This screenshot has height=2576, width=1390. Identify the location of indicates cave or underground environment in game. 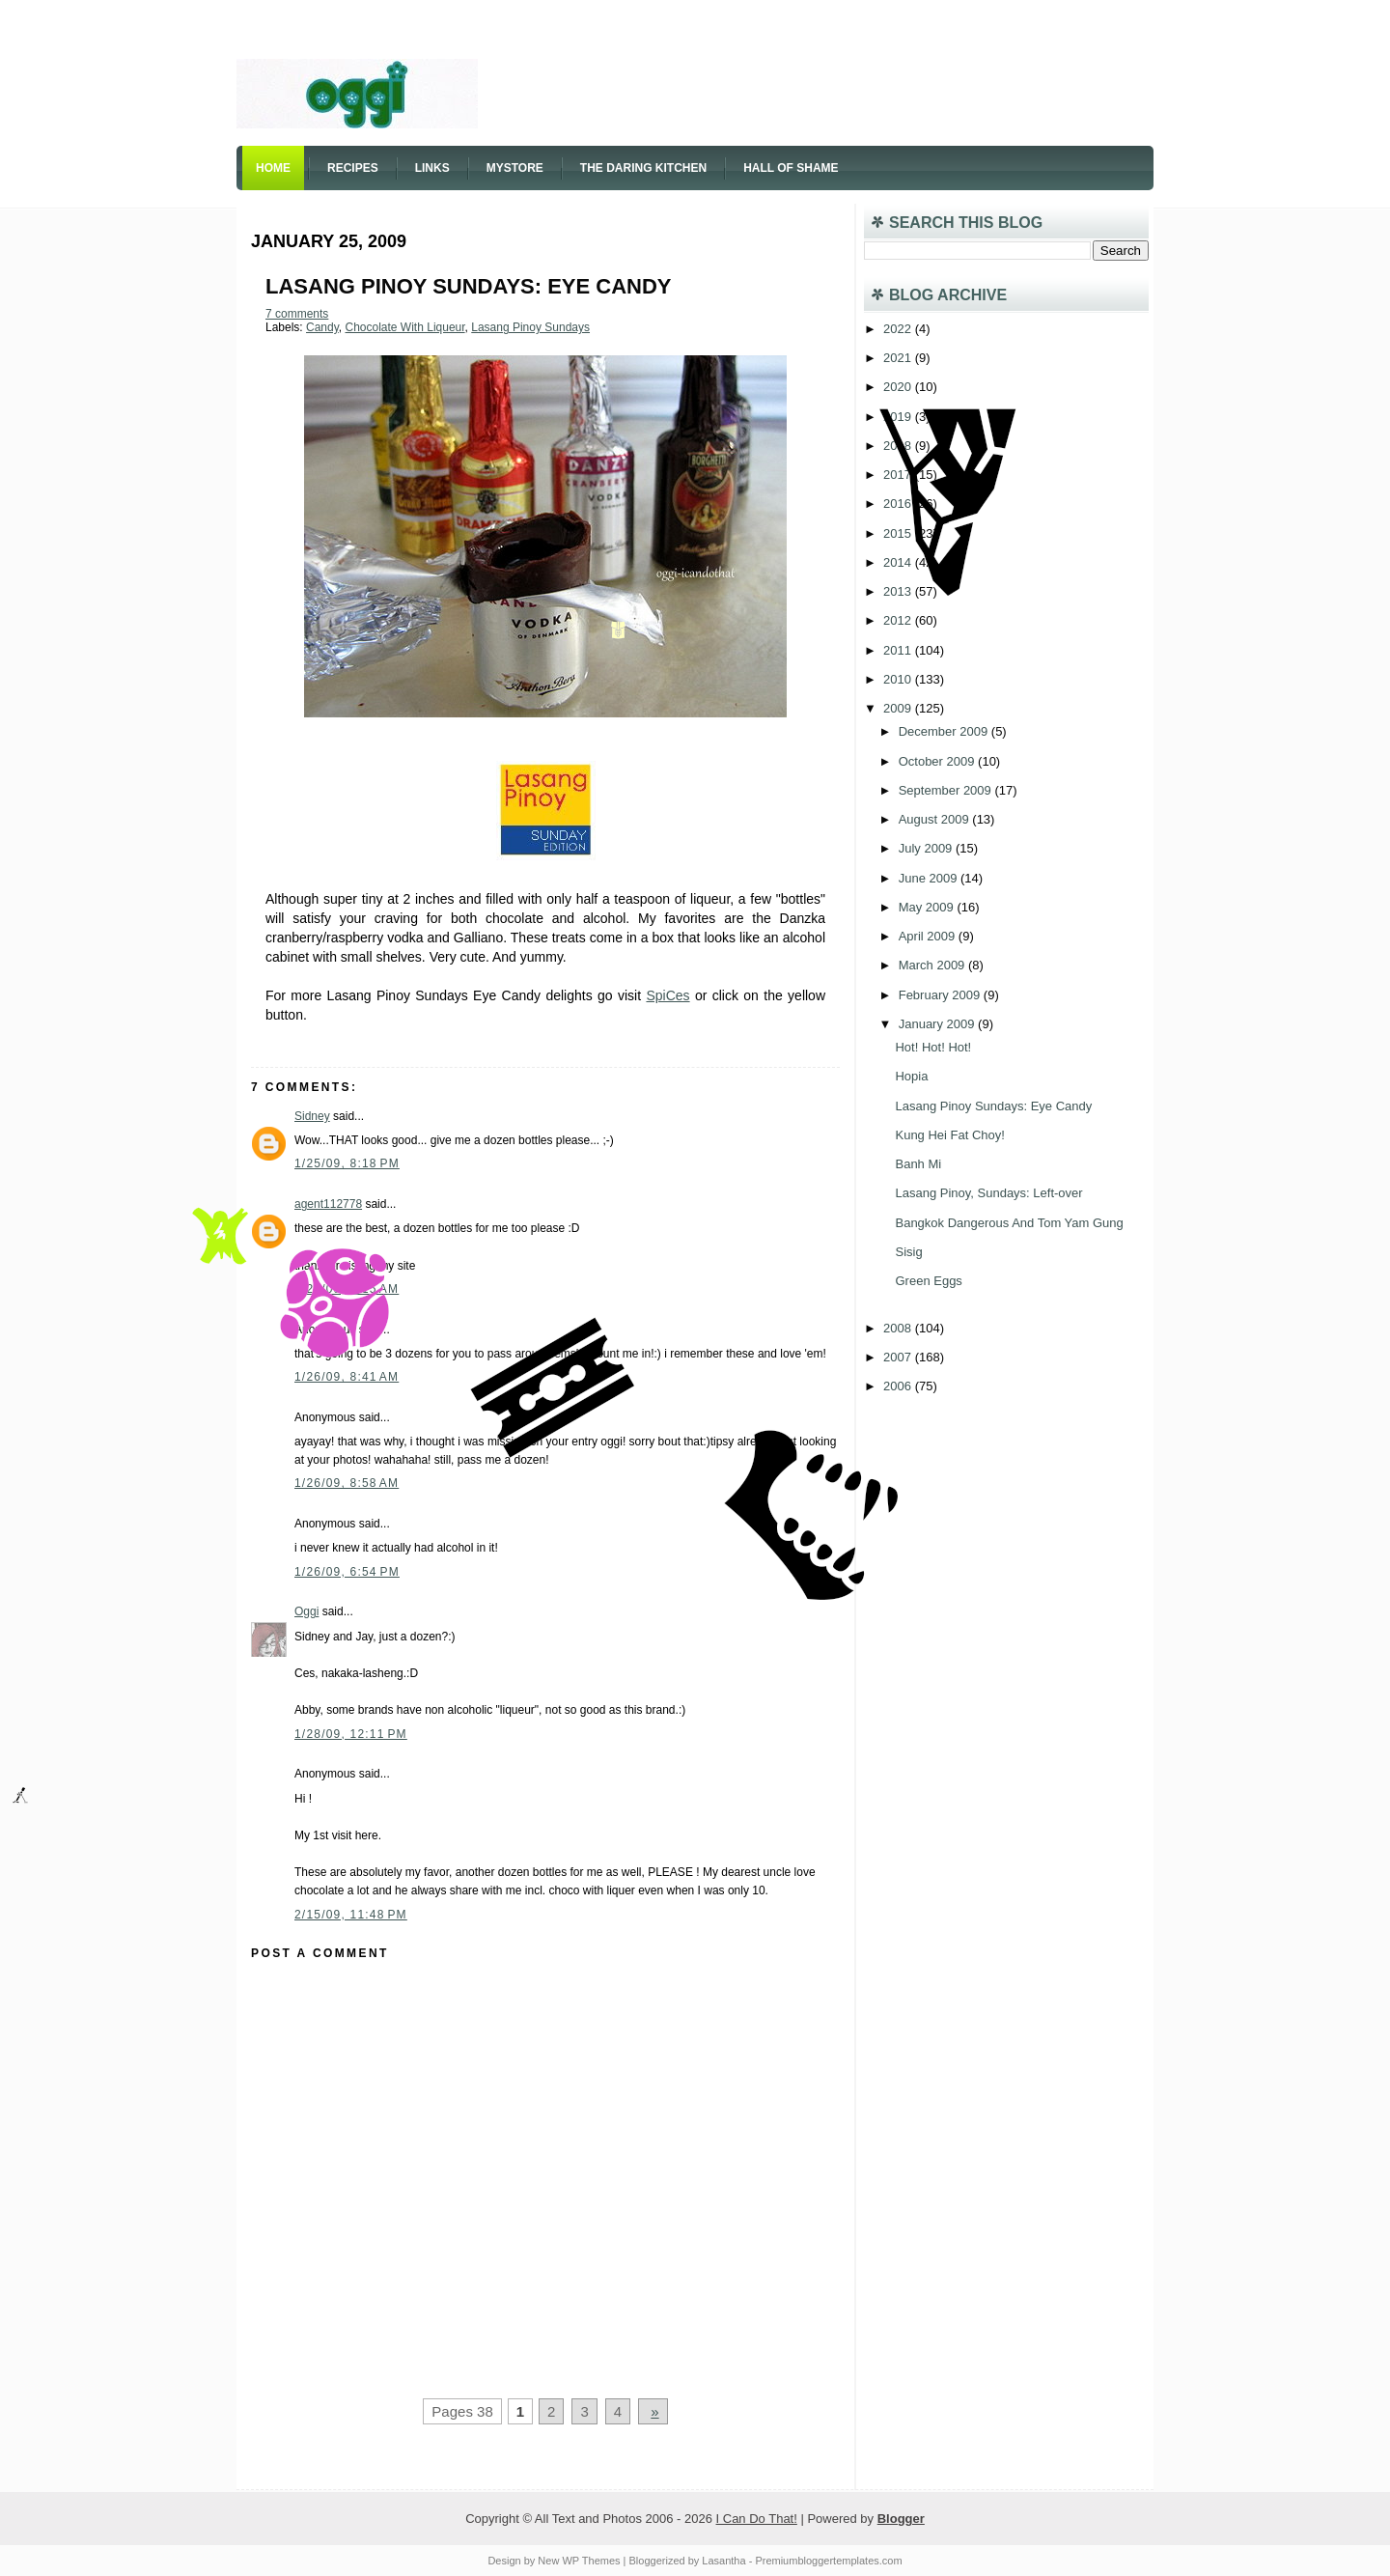
(949, 502).